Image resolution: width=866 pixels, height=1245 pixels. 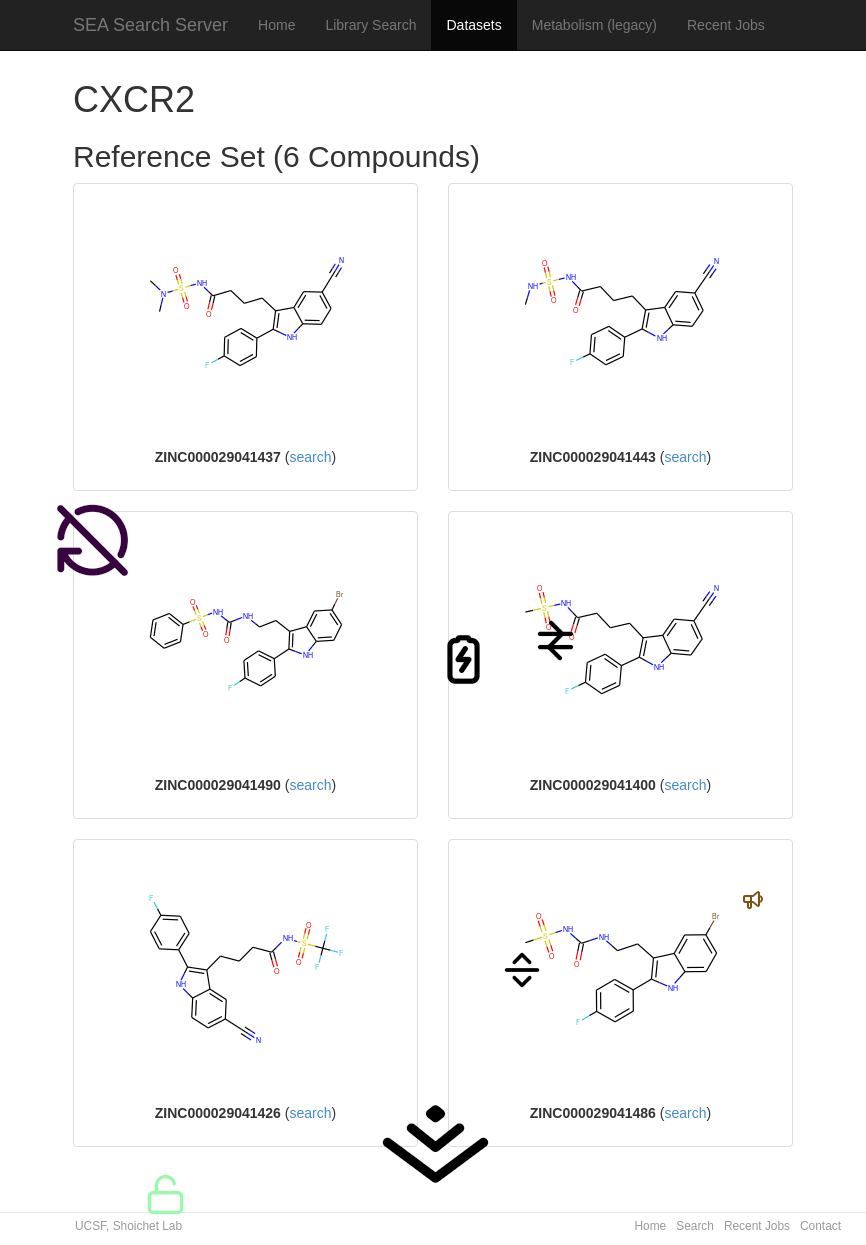 I want to click on unlocked or unsecured state, so click(x=165, y=1194).